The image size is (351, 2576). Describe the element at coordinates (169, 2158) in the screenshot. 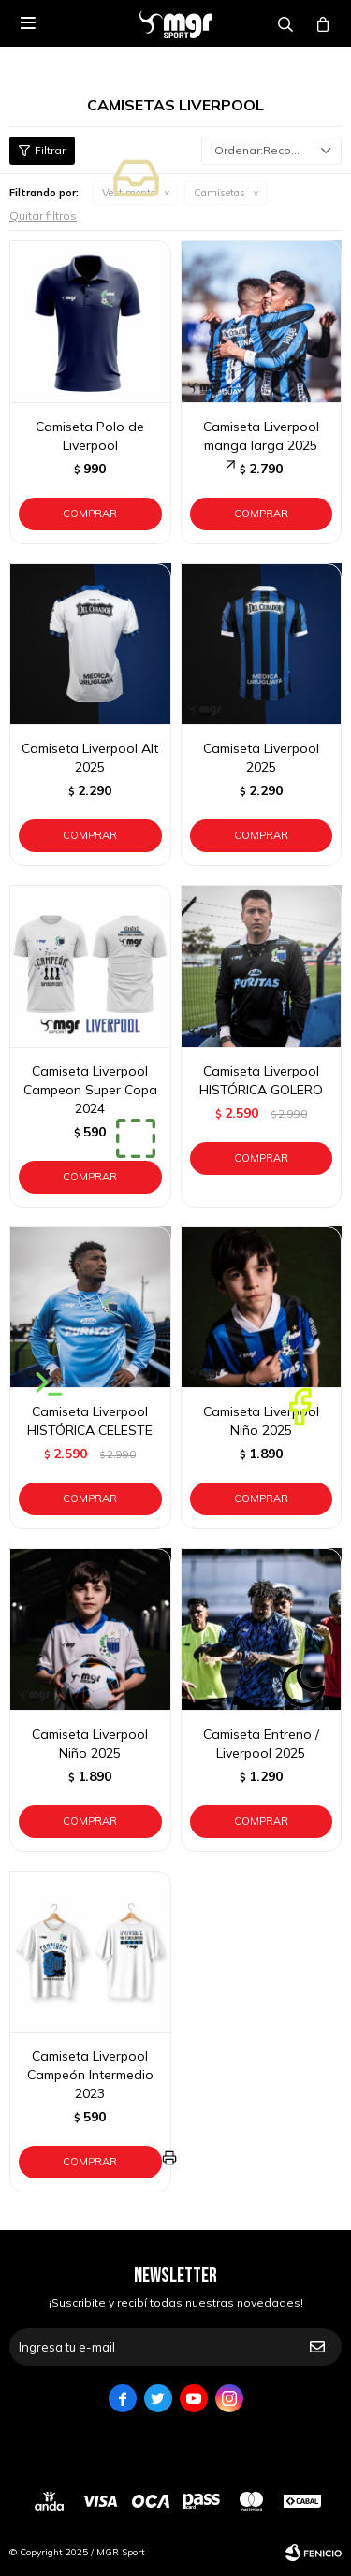

I see `print the current document` at that location.